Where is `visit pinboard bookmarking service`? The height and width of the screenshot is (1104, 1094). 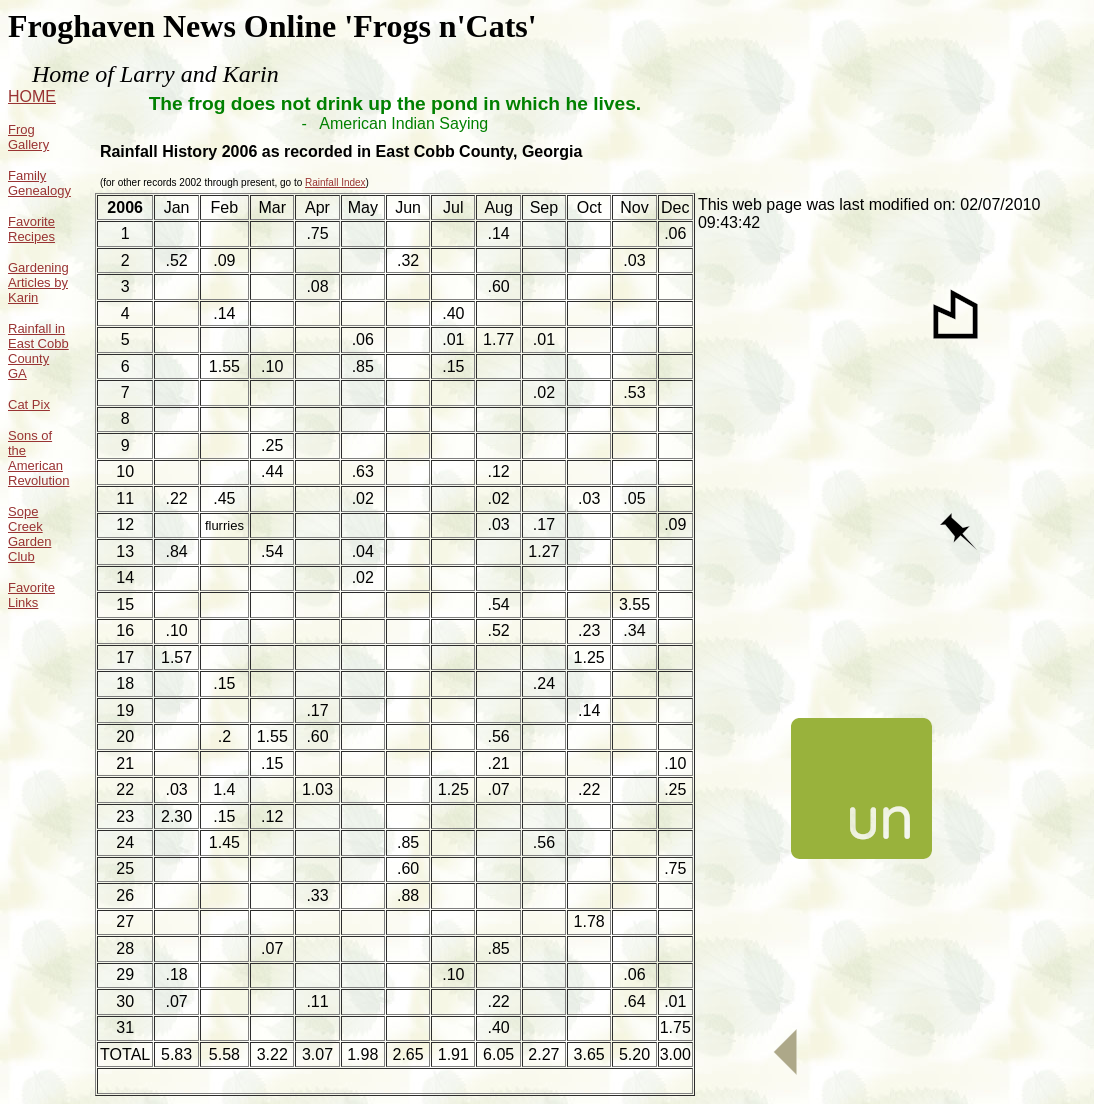 visit pinboard bookmarking service is located at coordinates (958, 531).